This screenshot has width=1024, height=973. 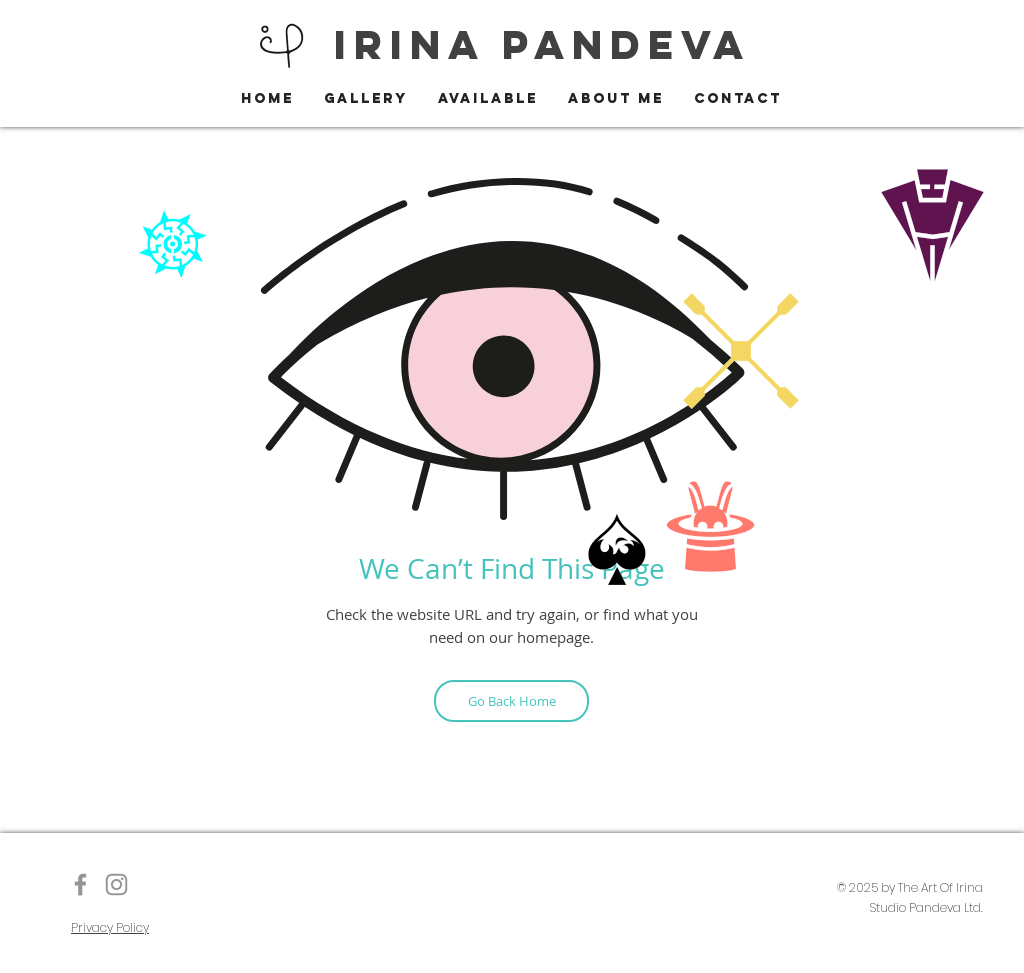 What do you see at coordinates (741, 351) in the screenshot?
I see `access vehicle maintenance tools` at bounding box center [741, 351].